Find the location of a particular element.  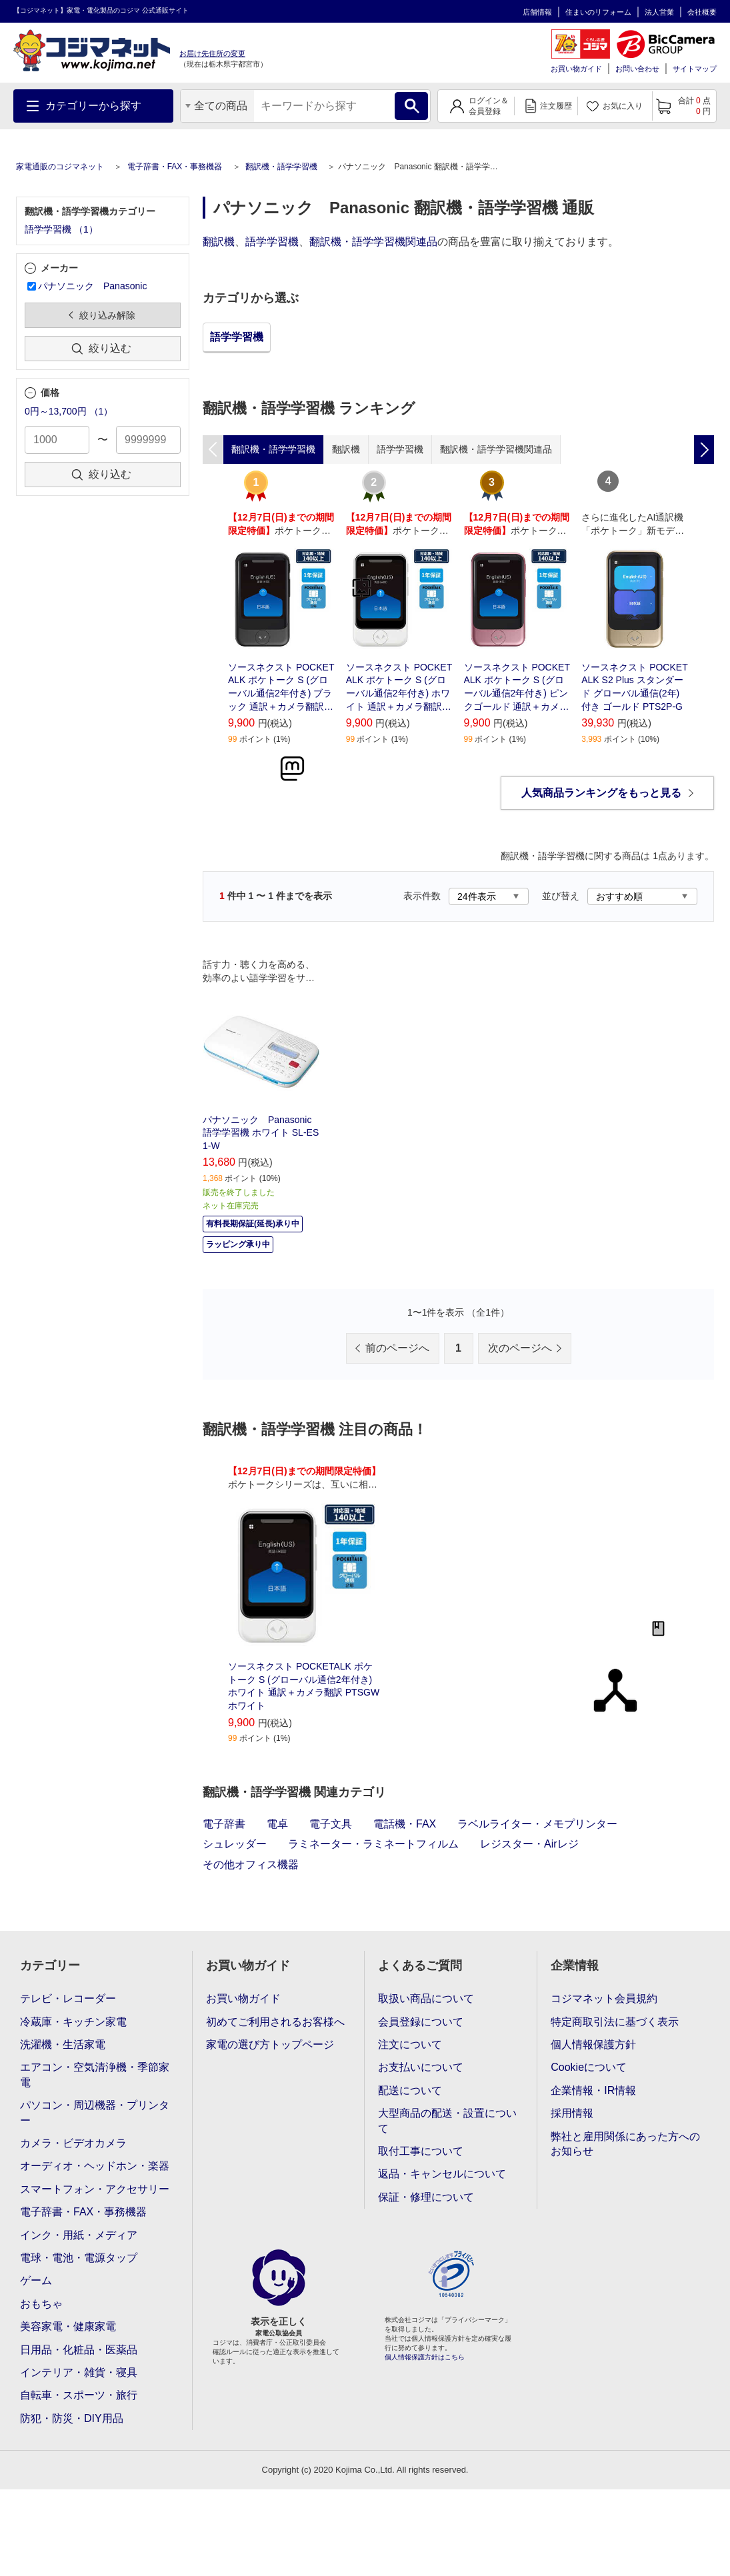

change wallpaper or background image is located at coordinates (361, 588).